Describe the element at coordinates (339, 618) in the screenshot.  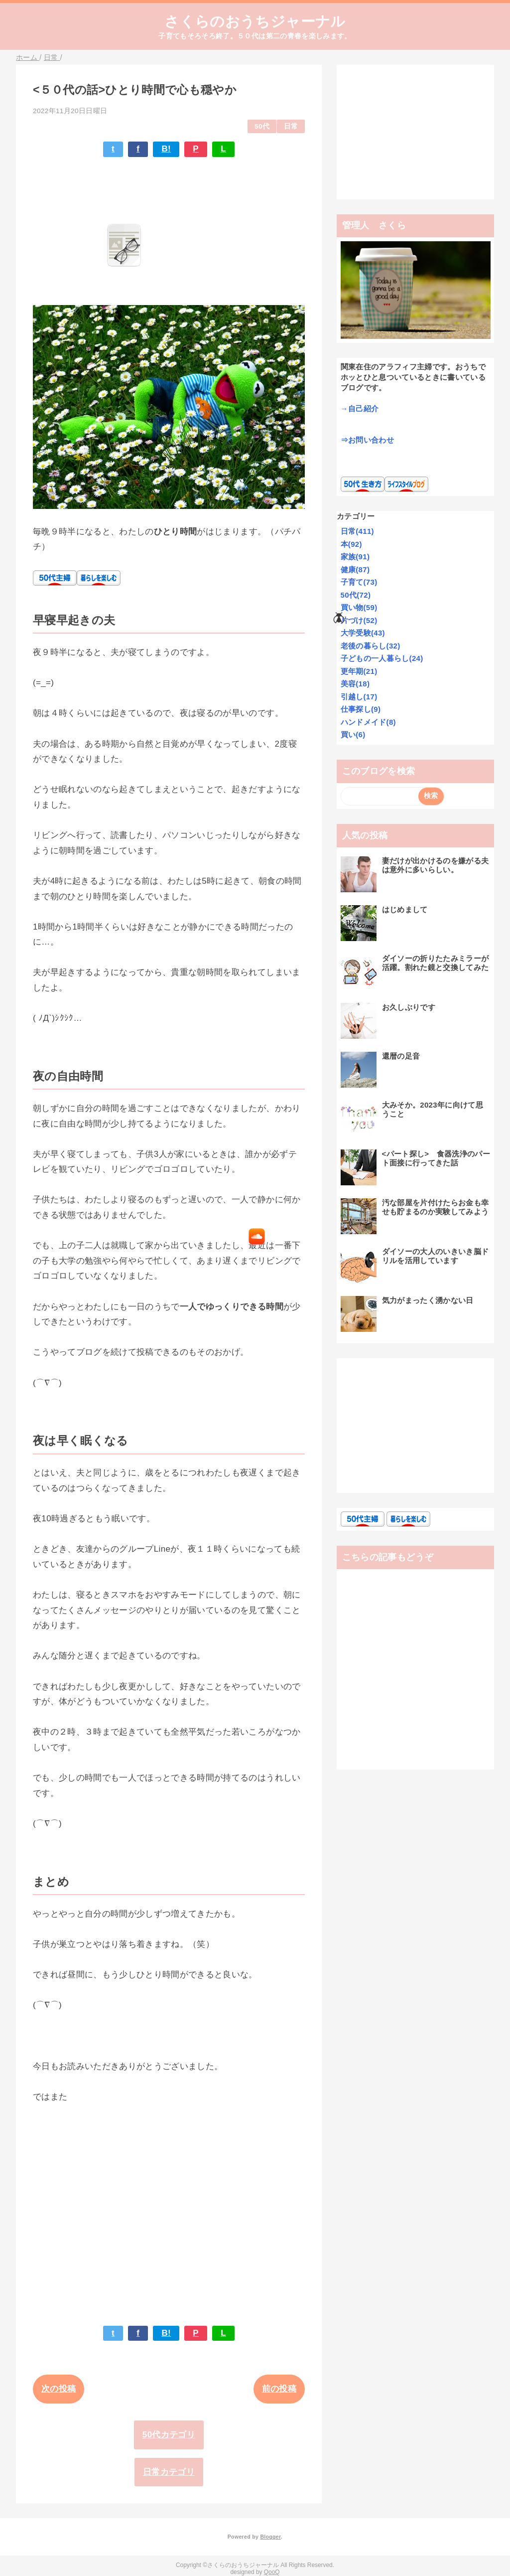
I see `report a bug or issue` at that location.